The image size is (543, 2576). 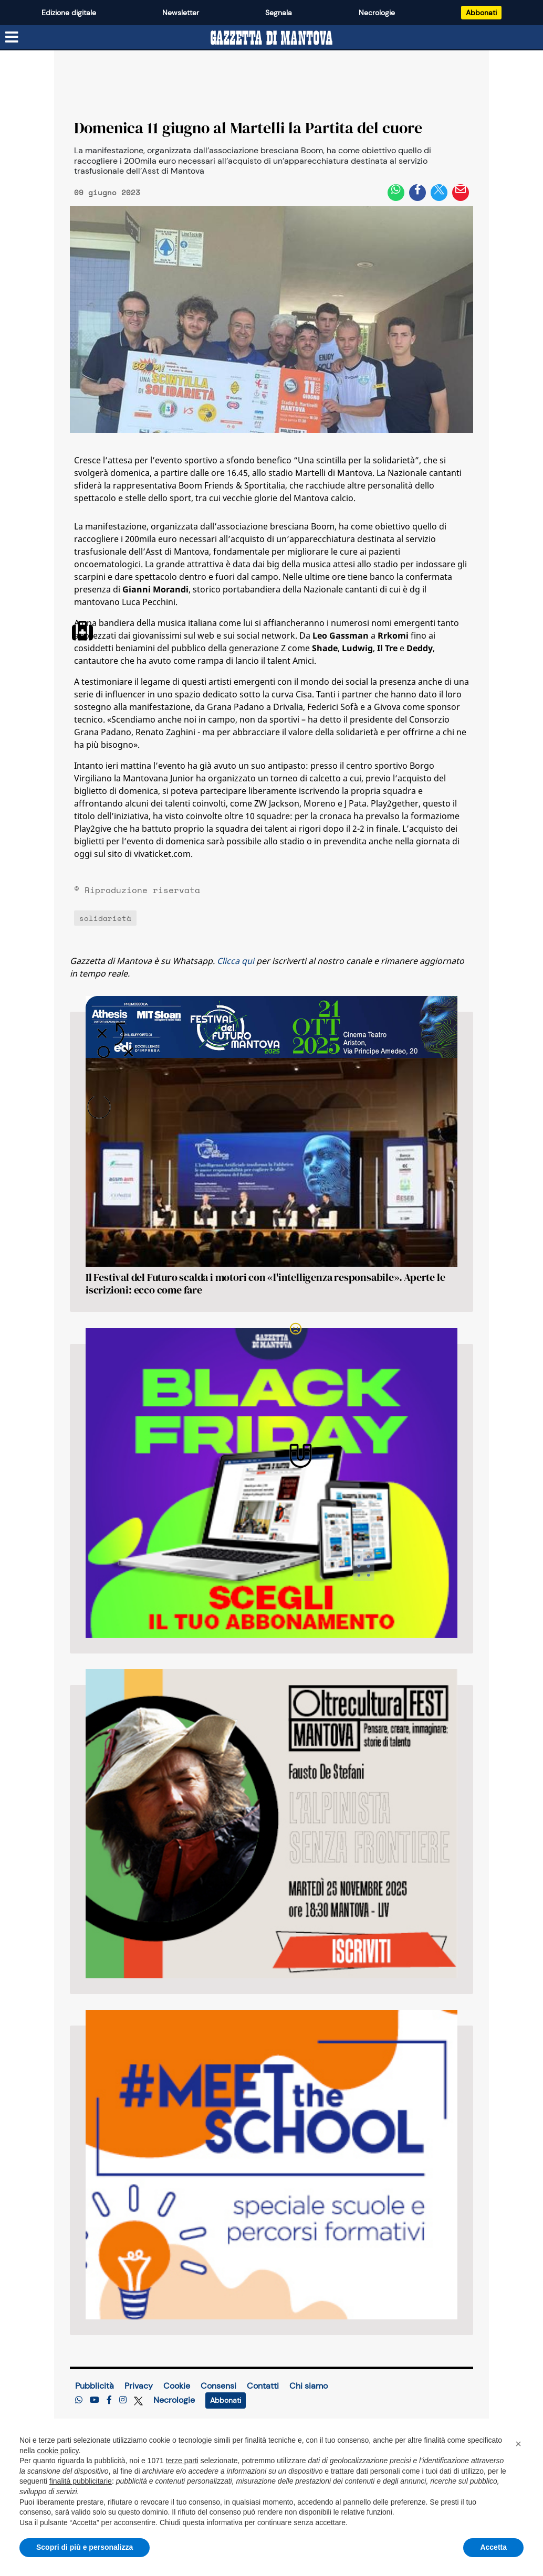 I want to click on loading or processing in progress, so click(x=99, y=1107).